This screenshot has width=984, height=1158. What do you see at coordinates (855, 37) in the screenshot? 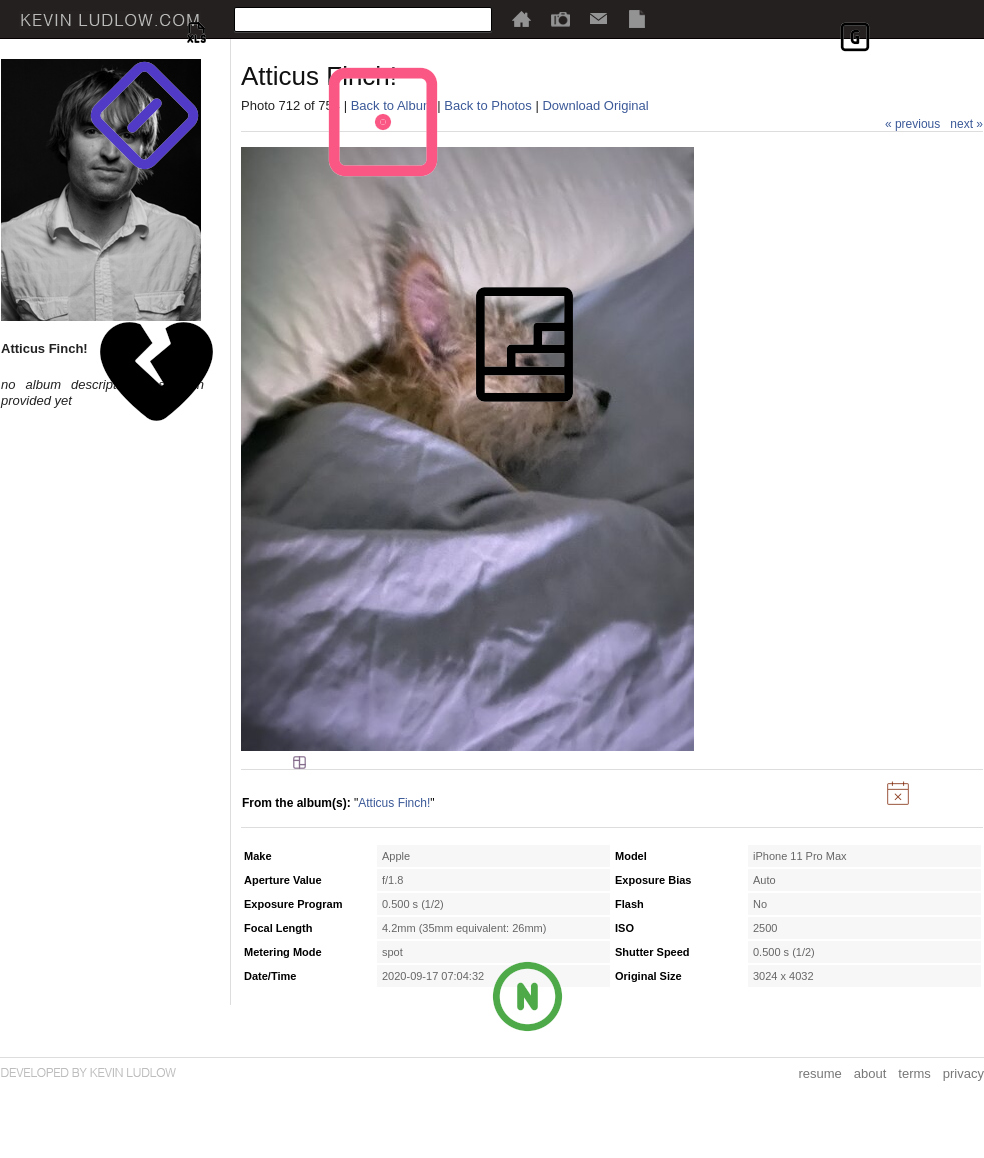
I see `access Google services or integration` at bounding box center [855, 37].